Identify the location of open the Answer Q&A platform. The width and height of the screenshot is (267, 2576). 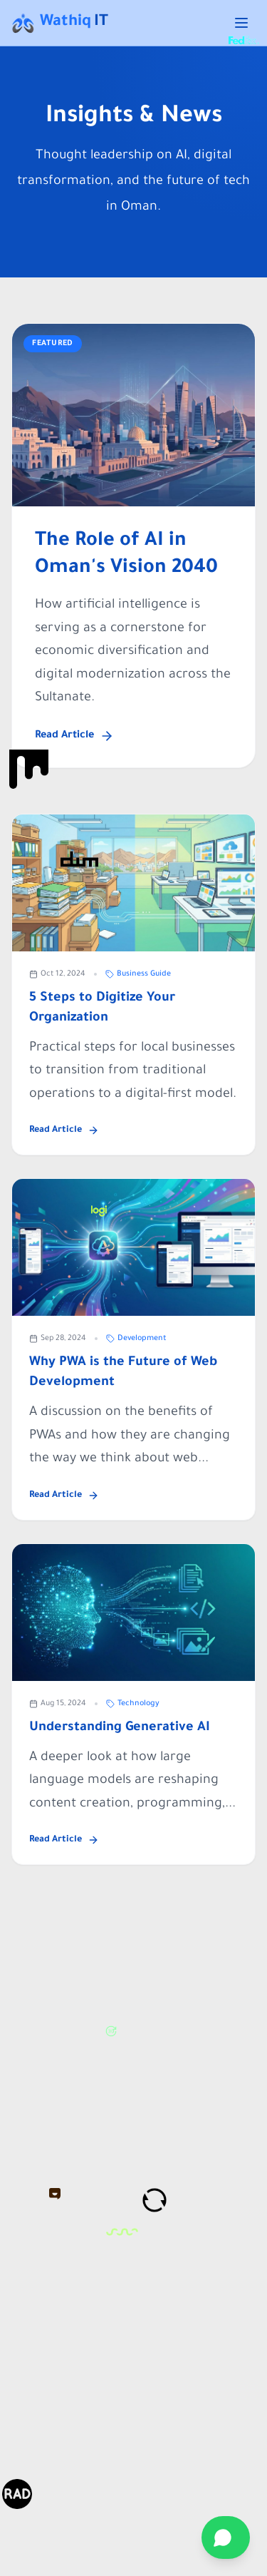
(55, 2194).